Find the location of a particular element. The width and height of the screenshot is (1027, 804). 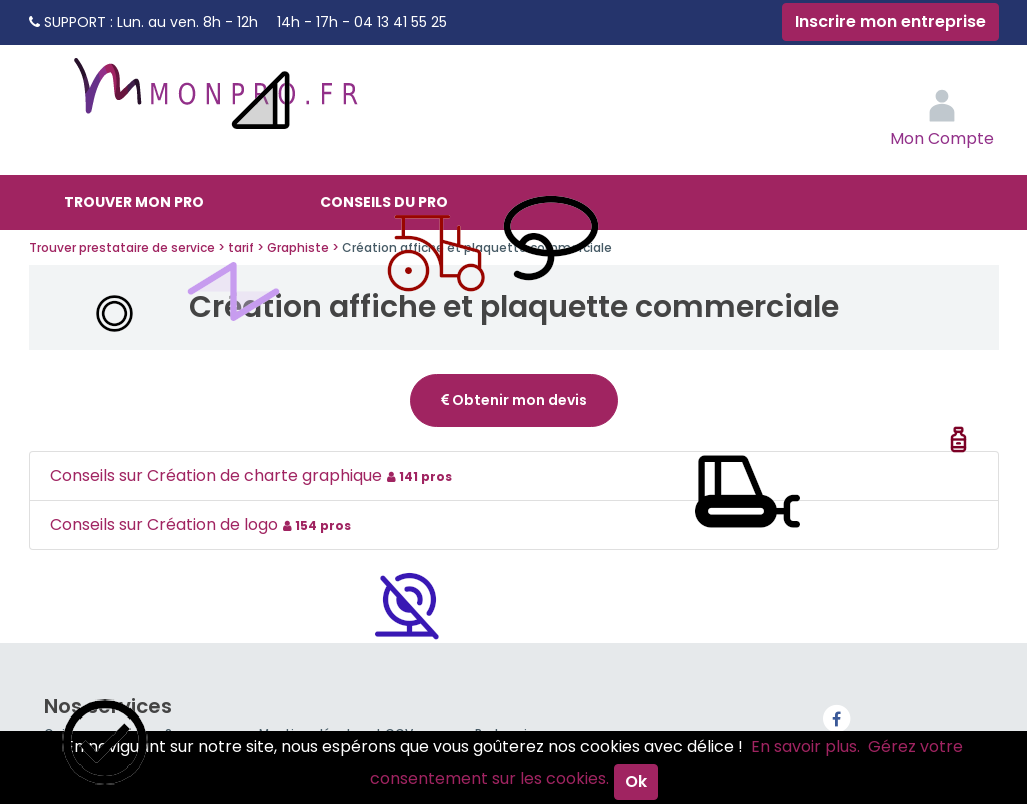

start recording audio or video is located at coordinates (114, 313).